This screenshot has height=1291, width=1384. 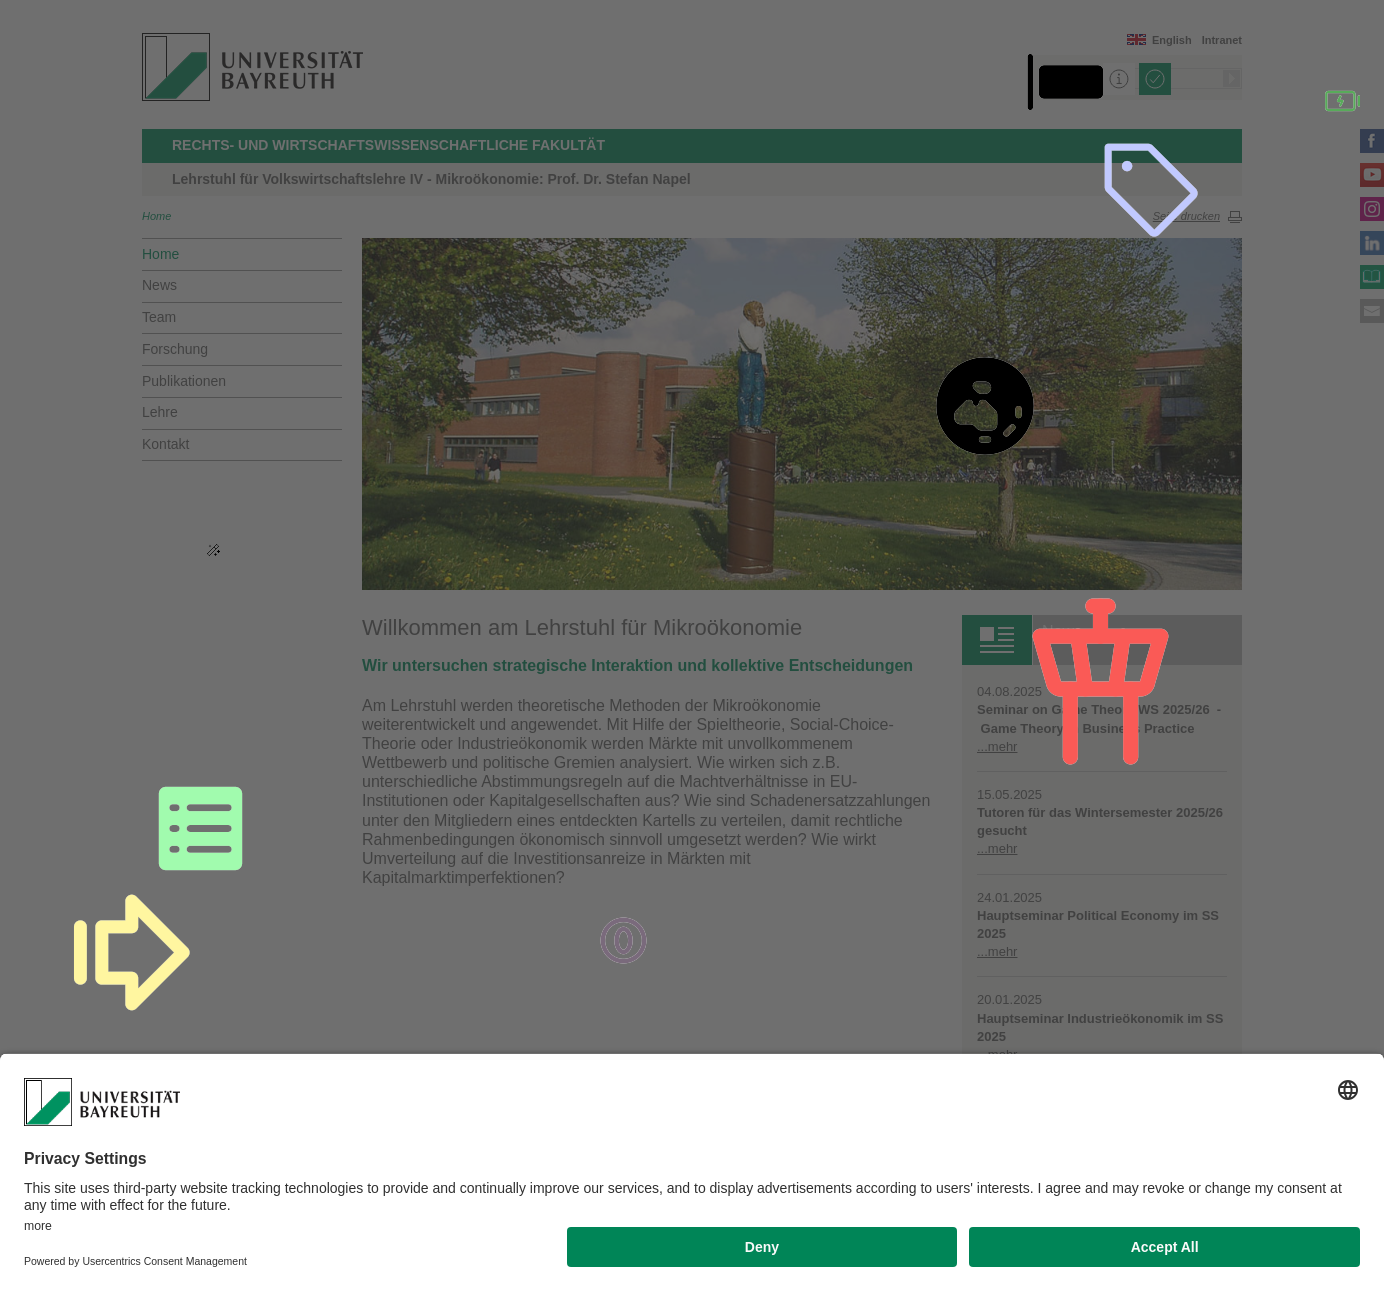 What do you see at coordinates (623, 940) in the screenshot?
I see `open opera browser` at bounding box center [623, 940].